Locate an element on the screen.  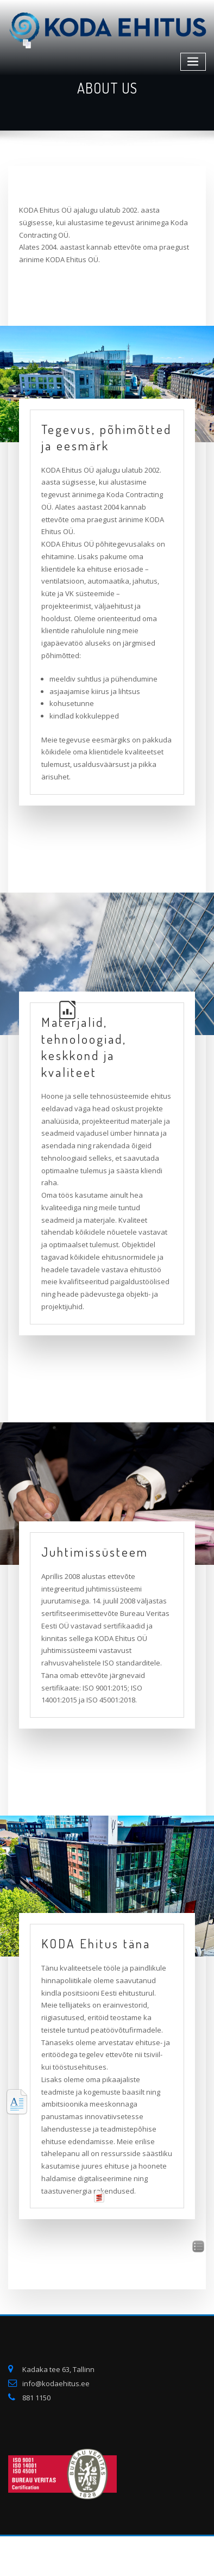
indicates a scala source code file is located at coordinates (99, 2196).